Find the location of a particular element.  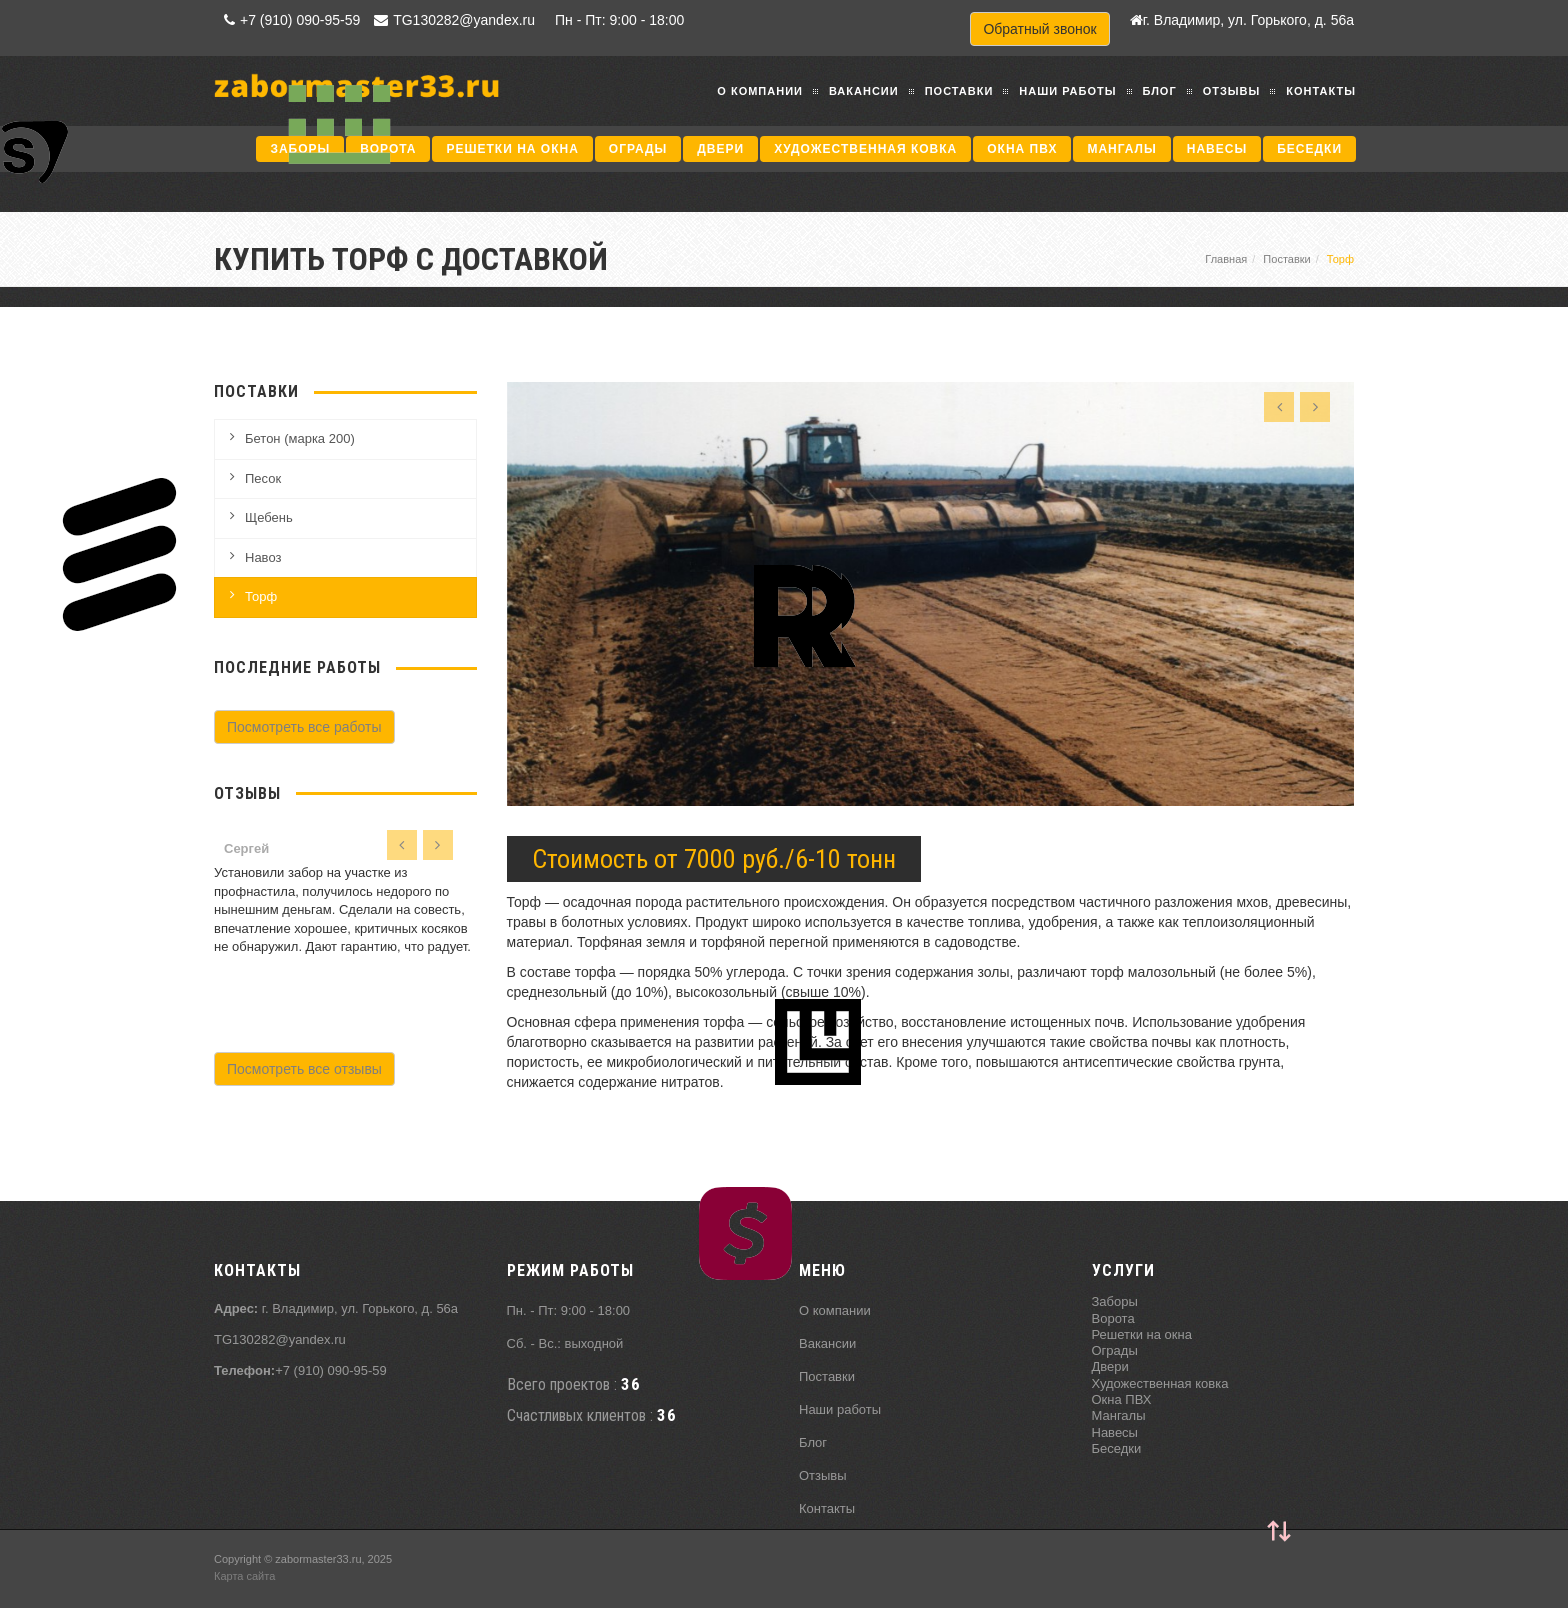

ludwig brand logo is located at coordinates (818, 1042).